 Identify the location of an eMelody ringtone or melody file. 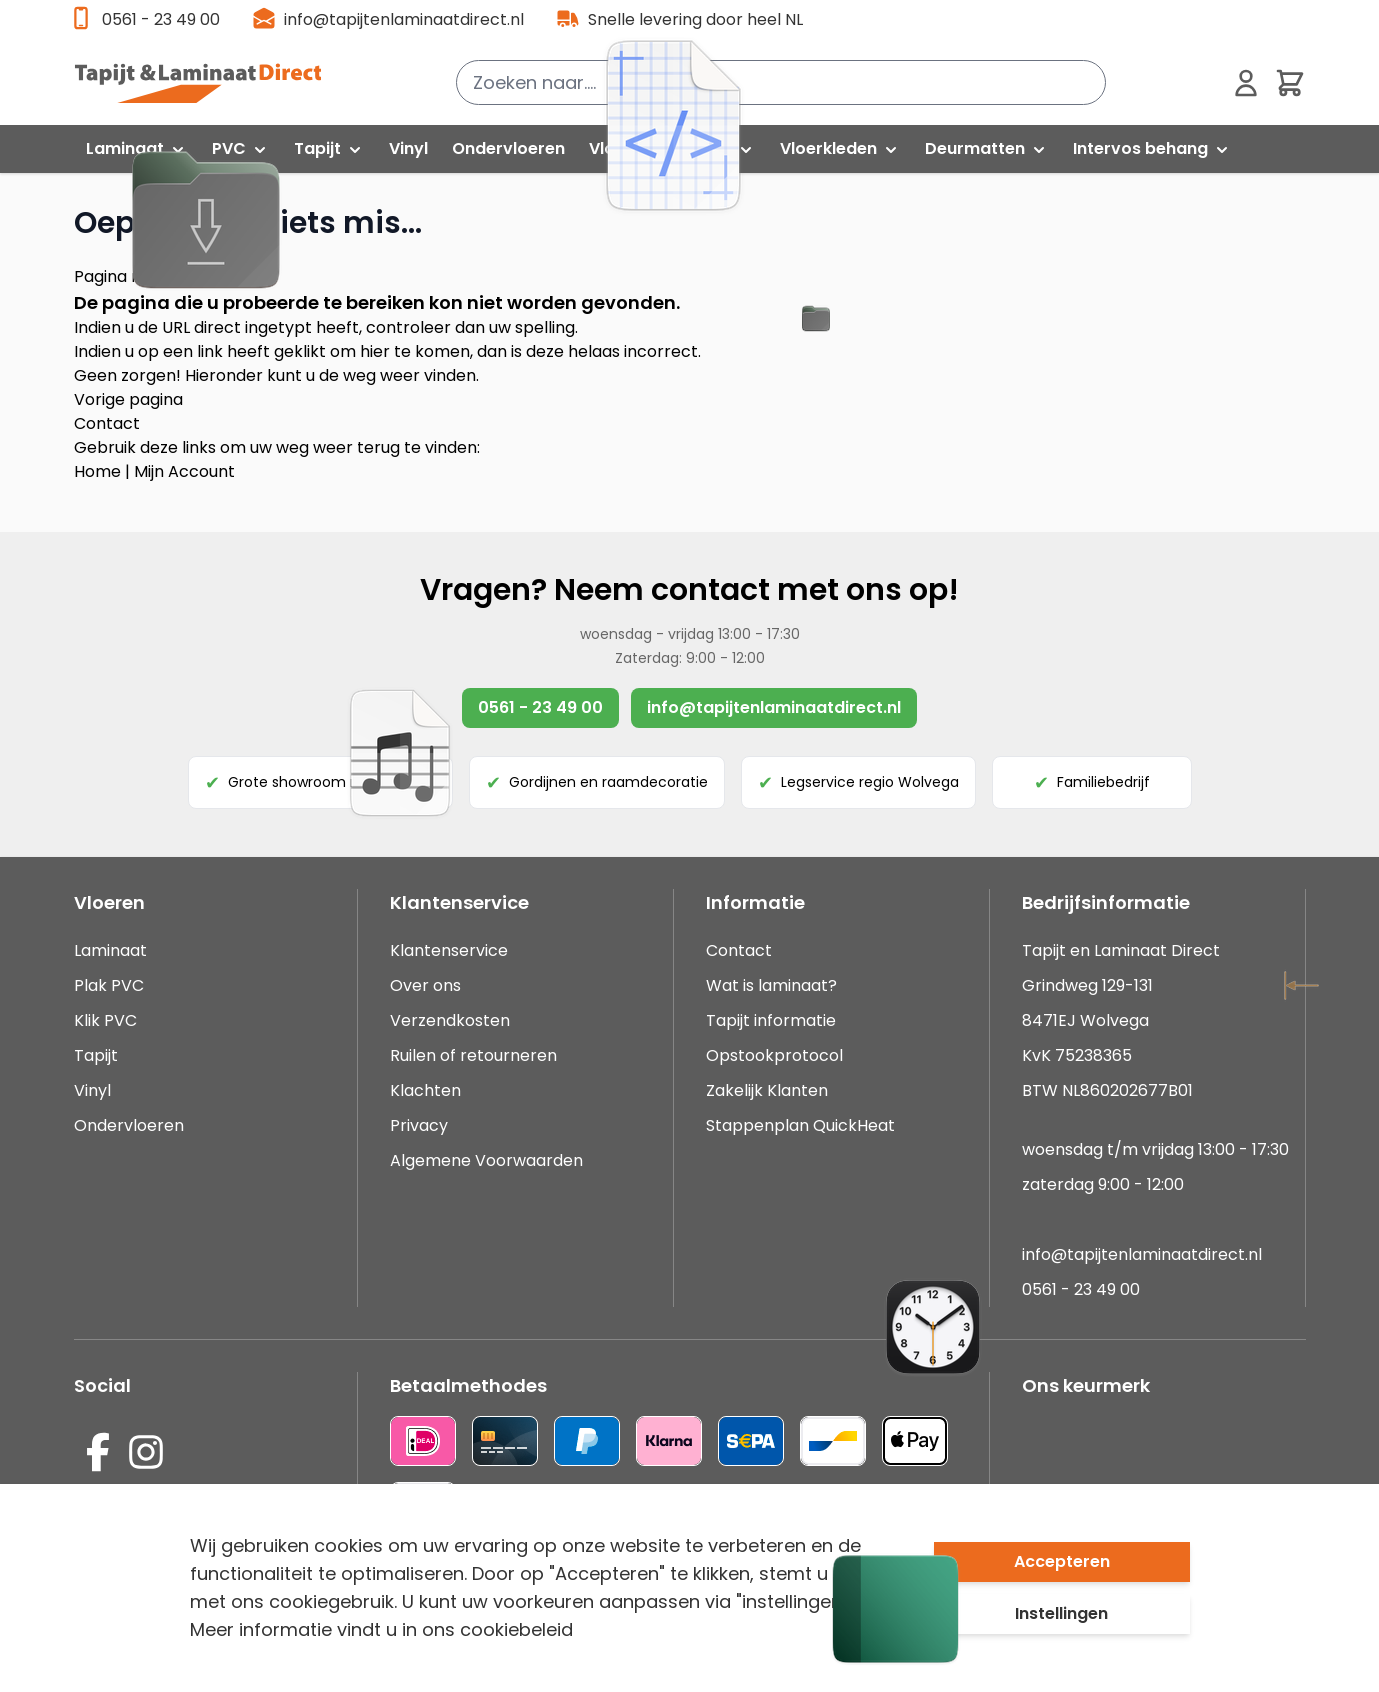
(400, 753).